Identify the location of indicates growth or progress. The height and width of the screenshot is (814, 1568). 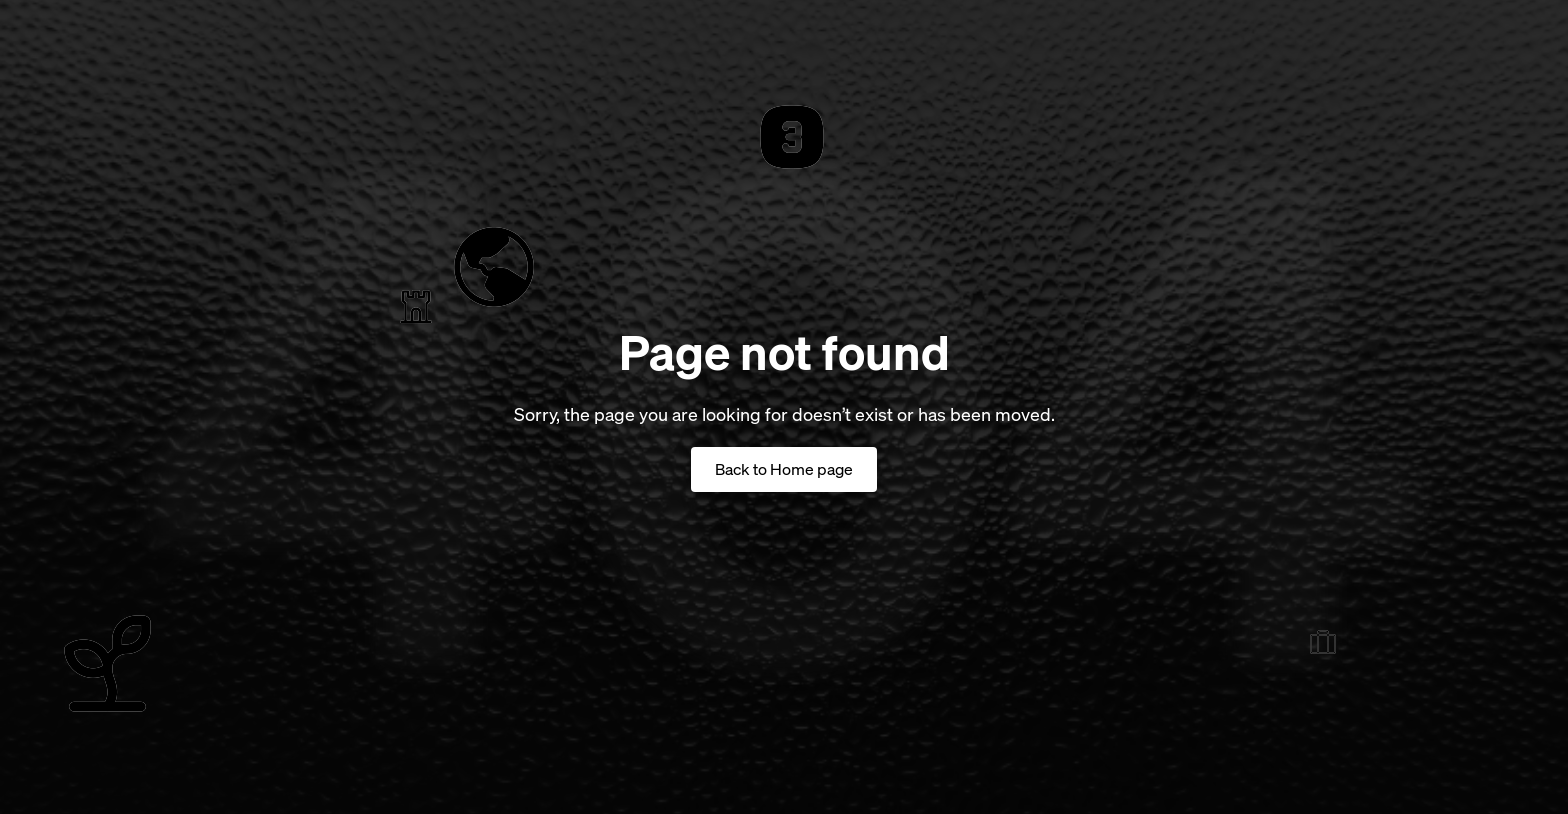
(107, 663).